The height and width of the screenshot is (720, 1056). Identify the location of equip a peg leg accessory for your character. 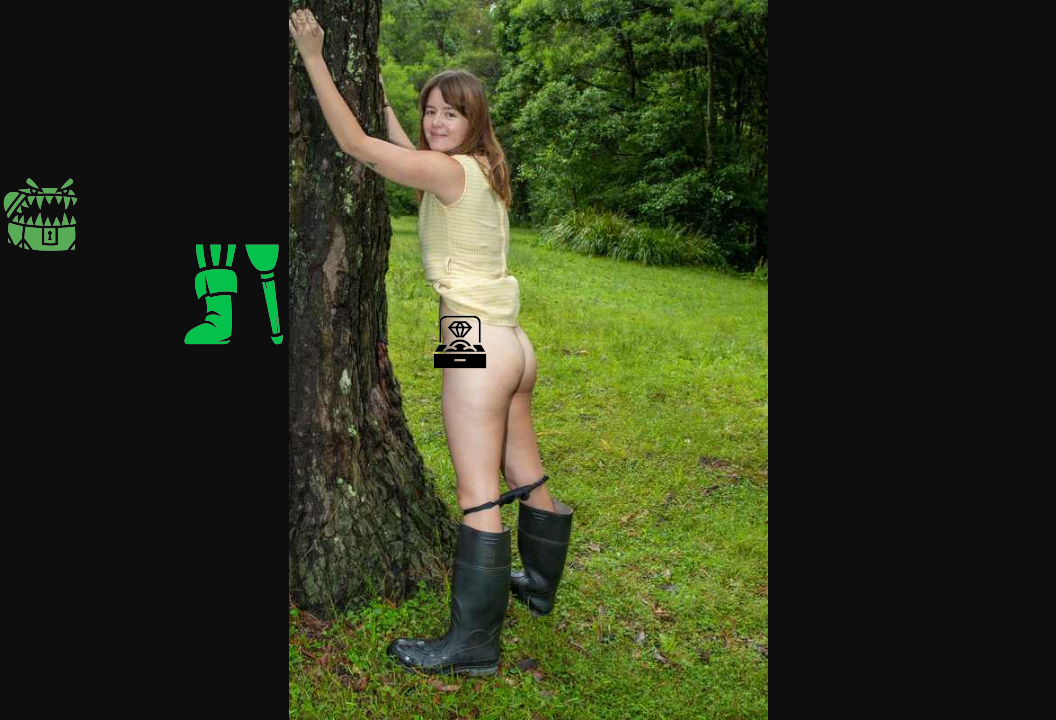
(234, 294).